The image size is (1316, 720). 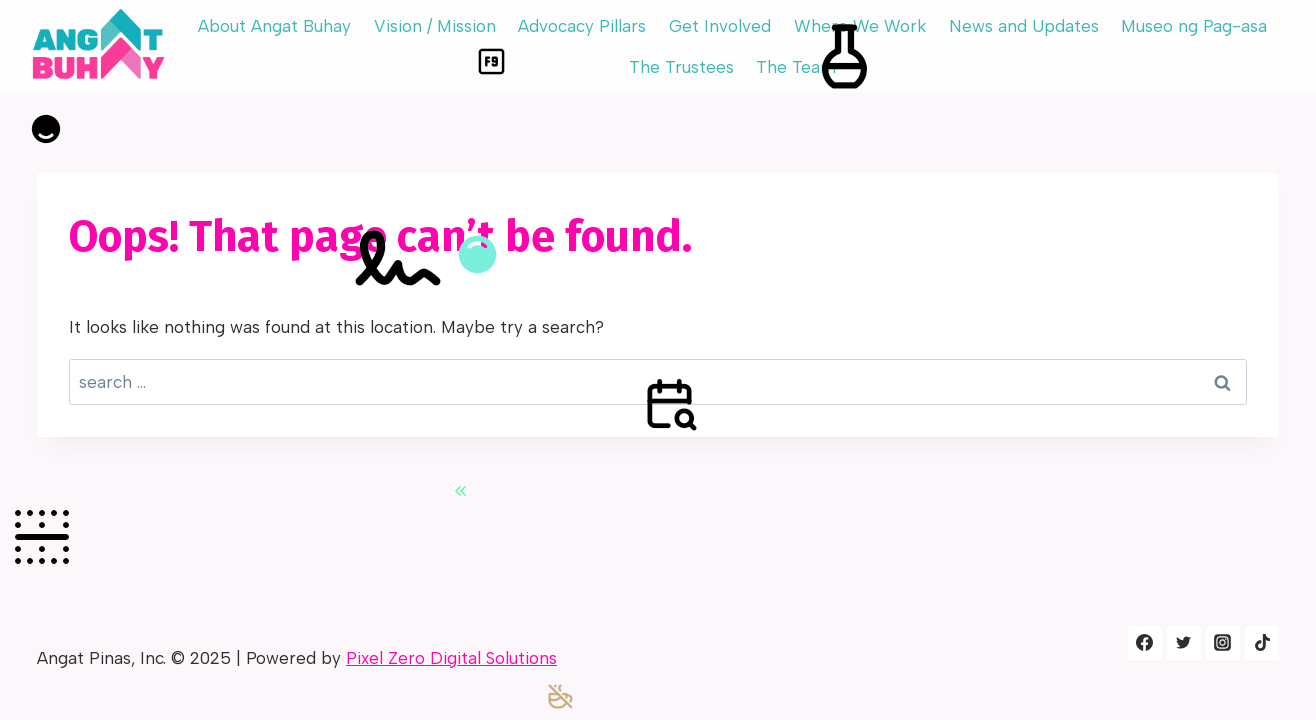 What do you see at coordinates (560, 696) in the screenshot?
I see `disable coffee break reminder` at bounding box center [560, 696].